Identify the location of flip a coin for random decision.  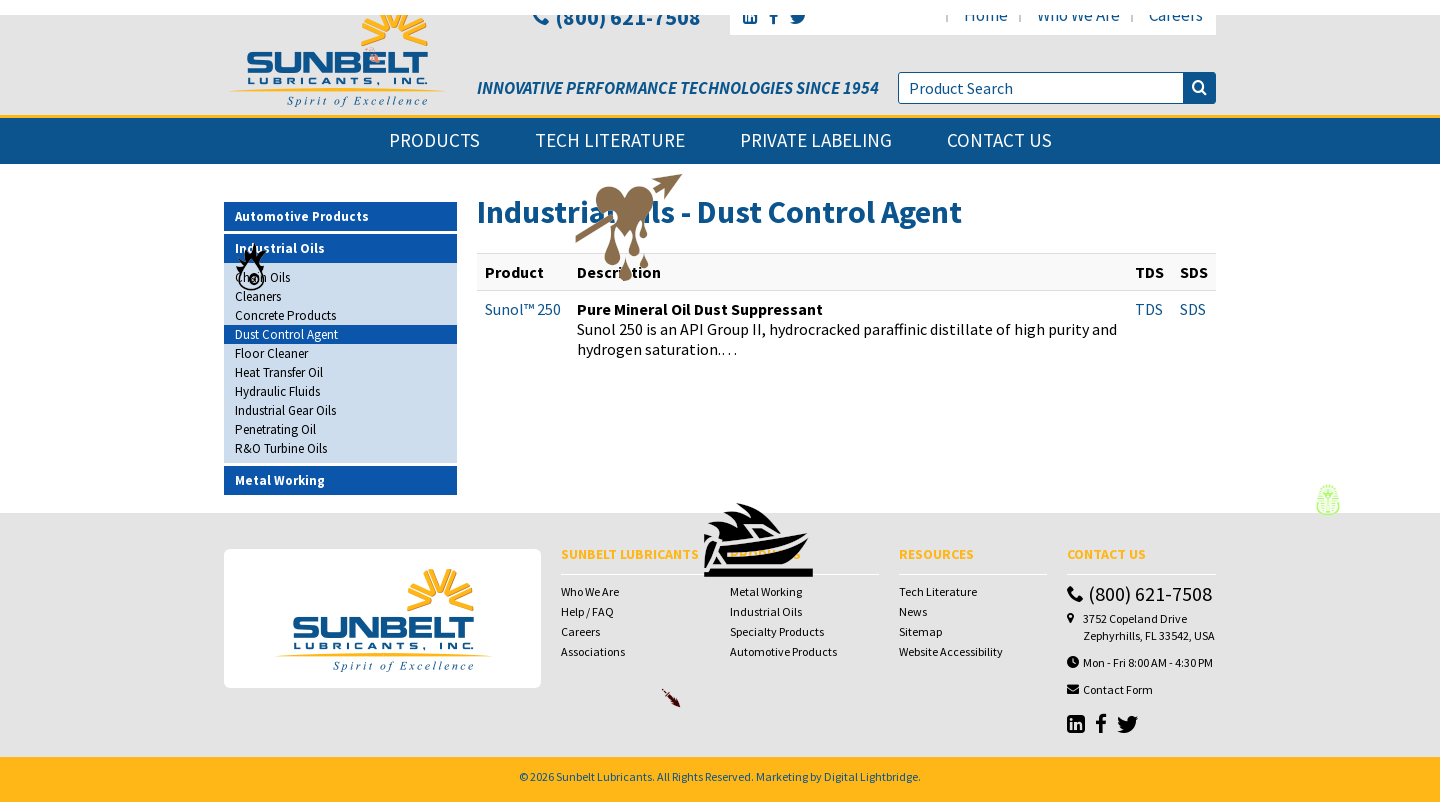
(371, 54).